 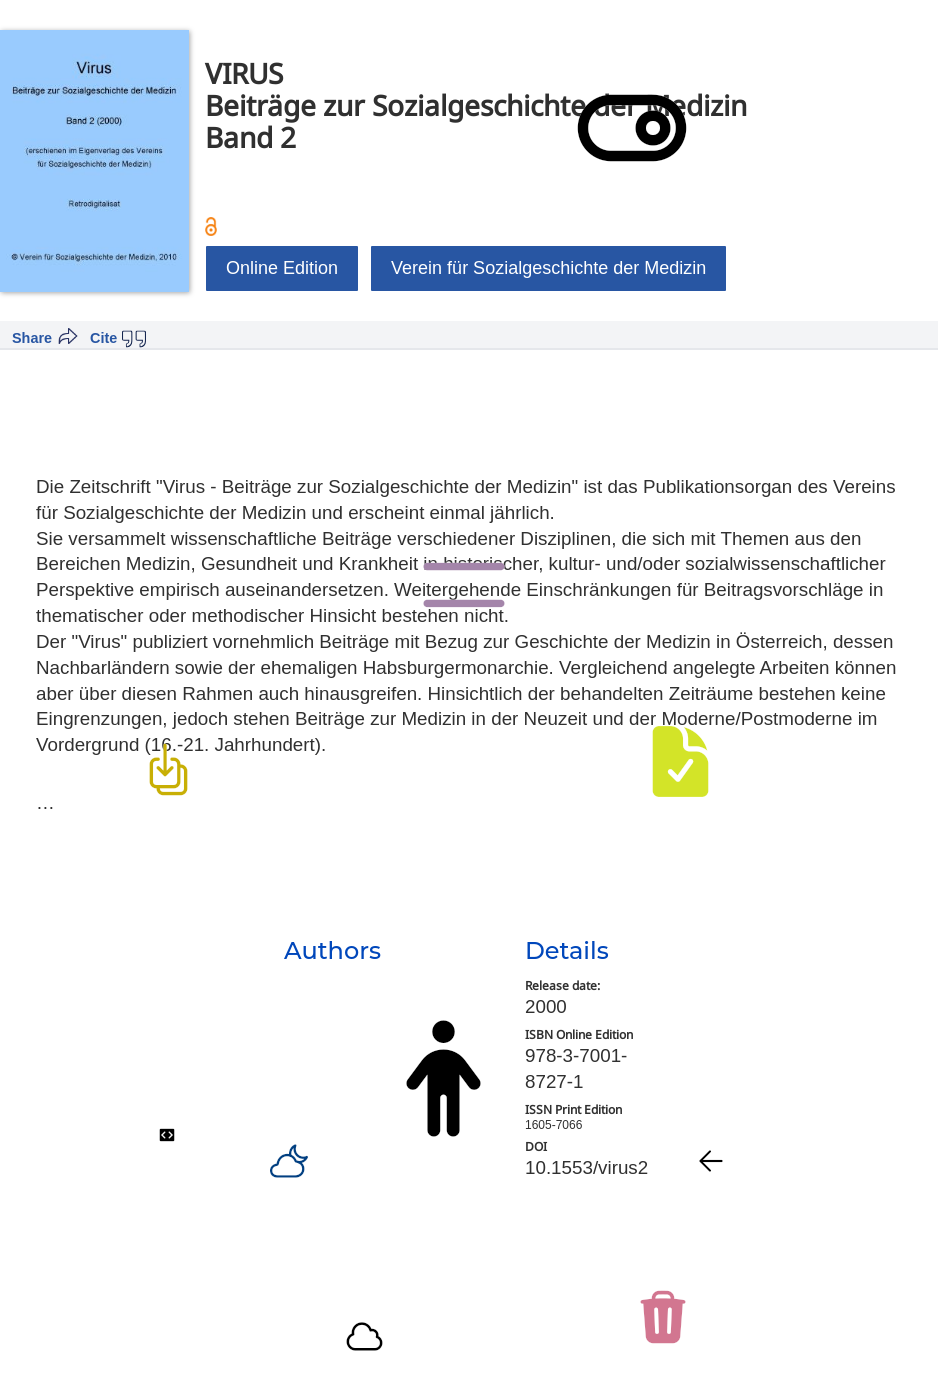 What do you see at coordinates (711, 1161) in the screenshot?
I see `go back to the previous screen` at bounding box center [711, 1161].